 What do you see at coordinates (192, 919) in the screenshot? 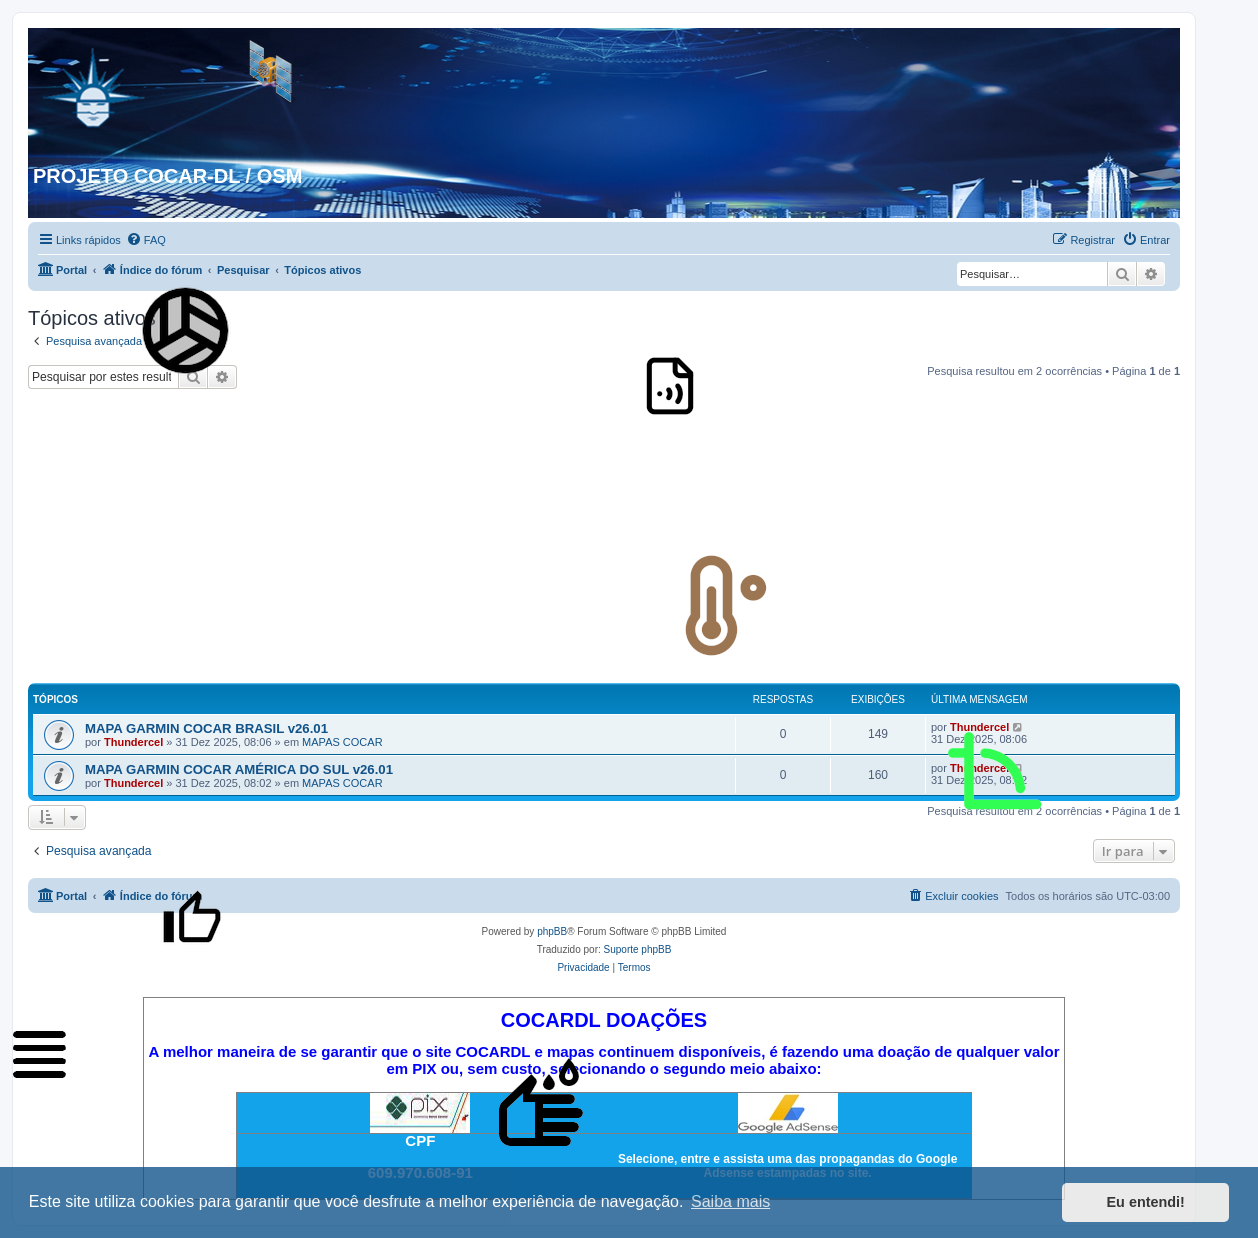
I see `like or upvote content` at bounding box center [192, 919].